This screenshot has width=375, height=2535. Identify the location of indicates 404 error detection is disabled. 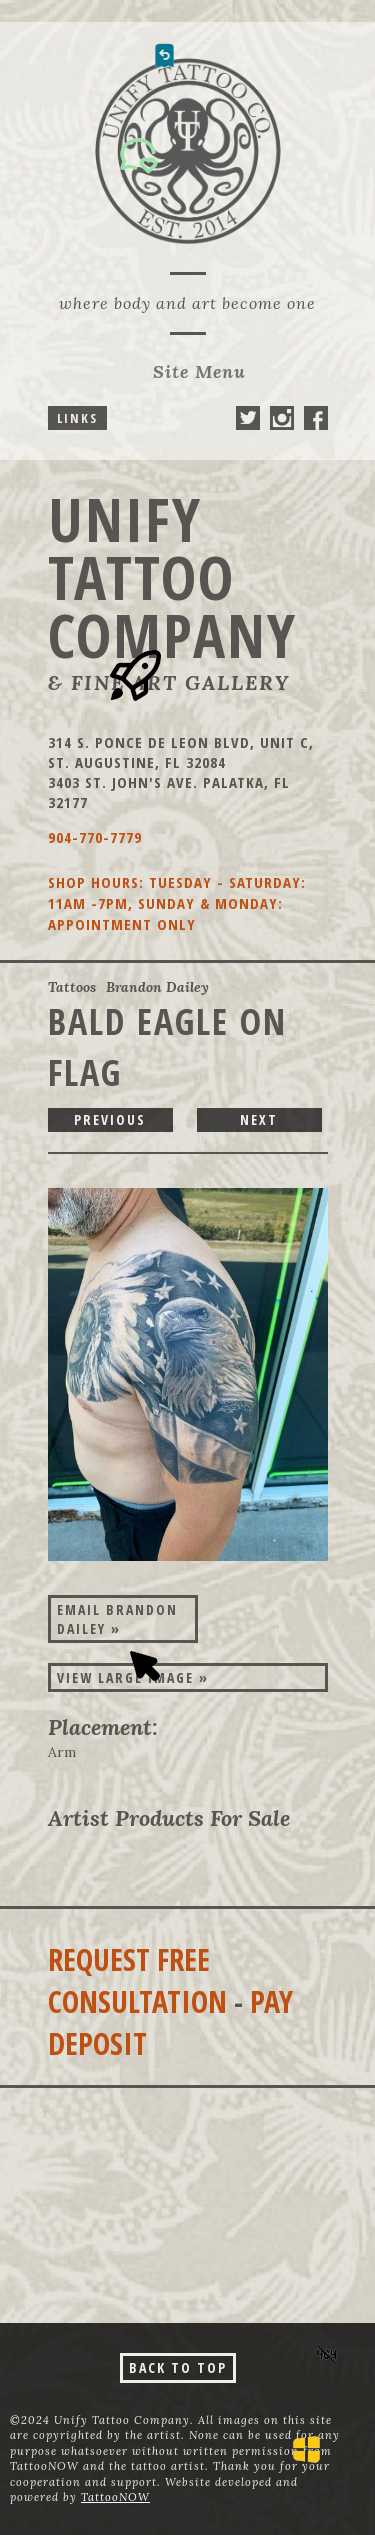
(326, 2354).